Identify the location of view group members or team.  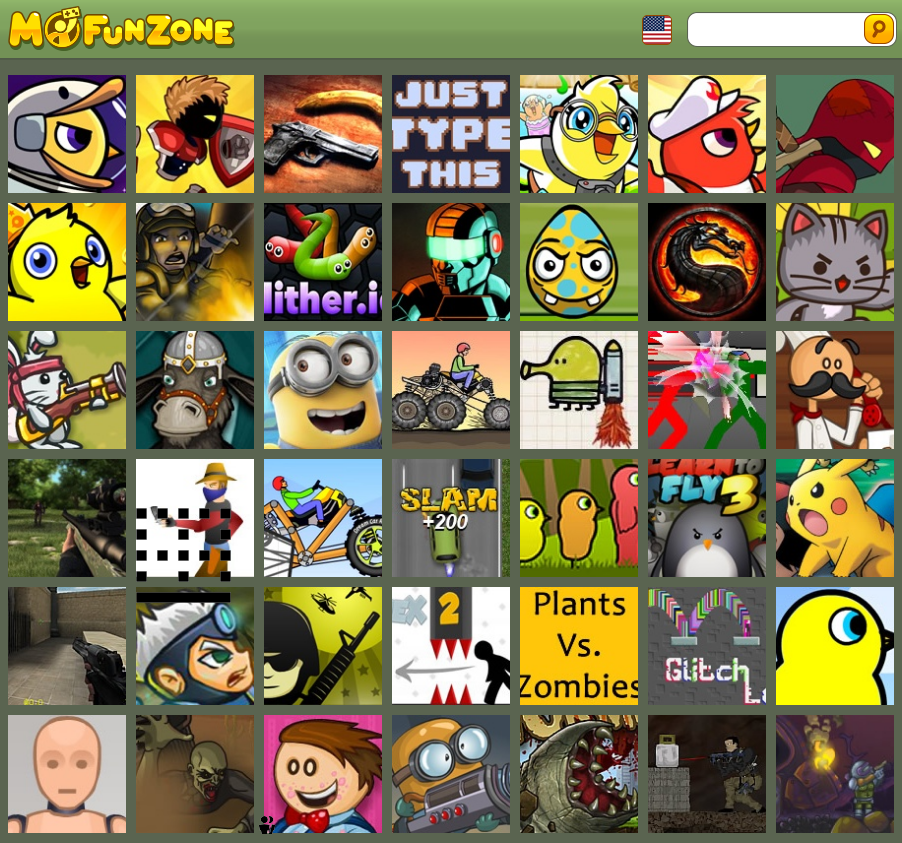
(267, 825).